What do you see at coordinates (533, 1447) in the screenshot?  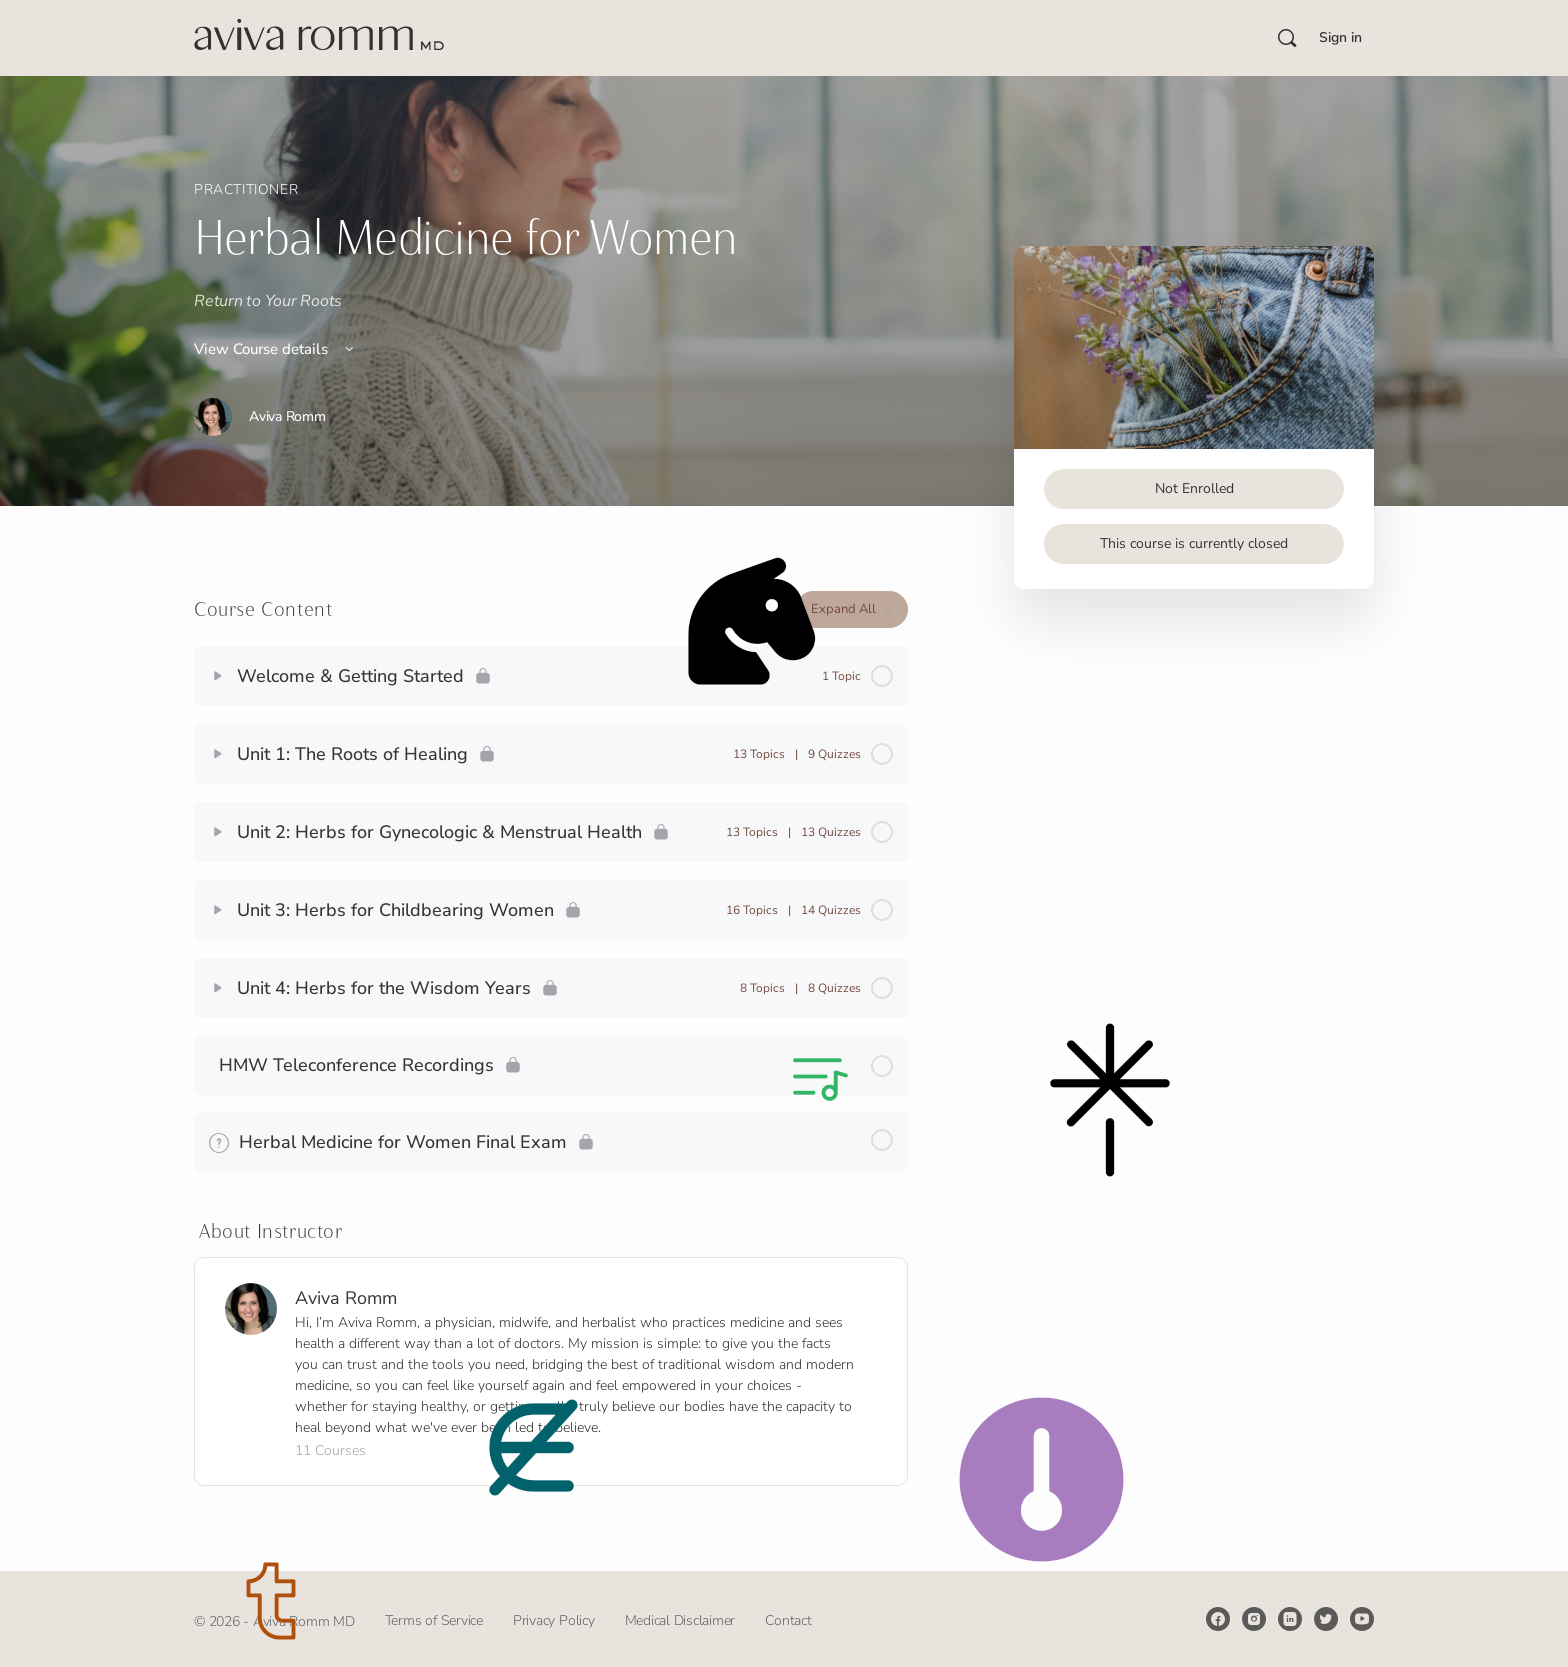 I see `indicates item is not part of a set or group` at bounding box center [533, 1447].